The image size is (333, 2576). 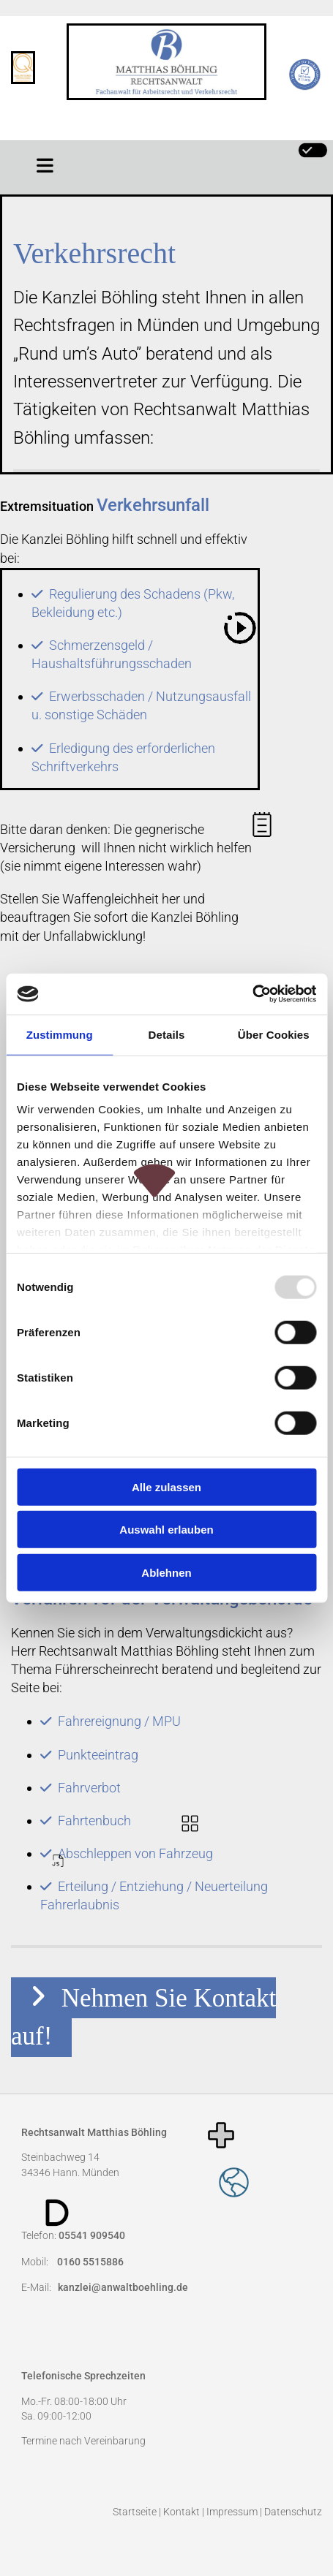 I want to click on toggle setting enabled or active, so click(x=313, y=150).